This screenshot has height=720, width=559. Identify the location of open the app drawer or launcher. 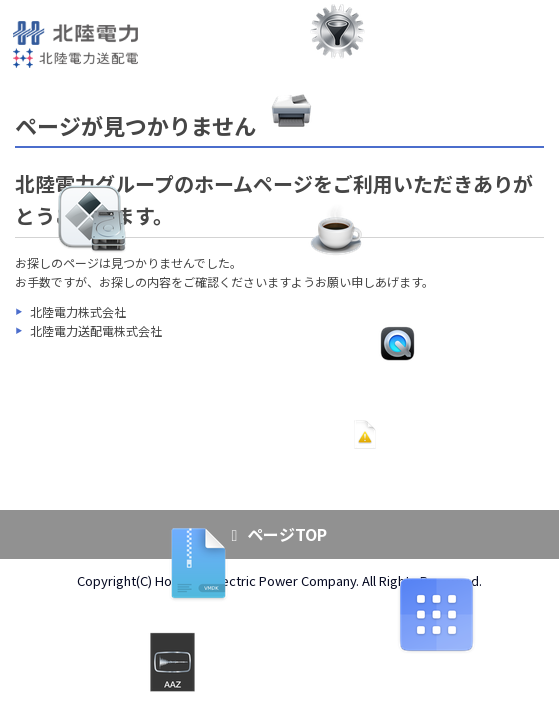
(436, 614).